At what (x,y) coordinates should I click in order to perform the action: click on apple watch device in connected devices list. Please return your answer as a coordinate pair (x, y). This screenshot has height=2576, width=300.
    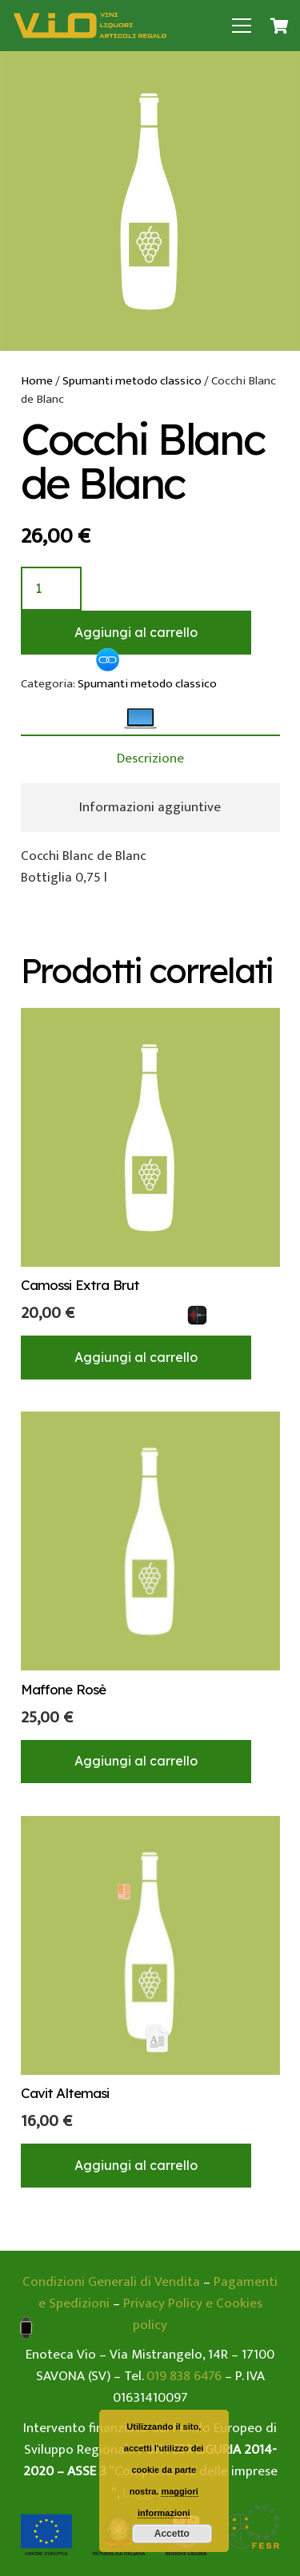
    Looking at the image, I should click on (26, 2327).